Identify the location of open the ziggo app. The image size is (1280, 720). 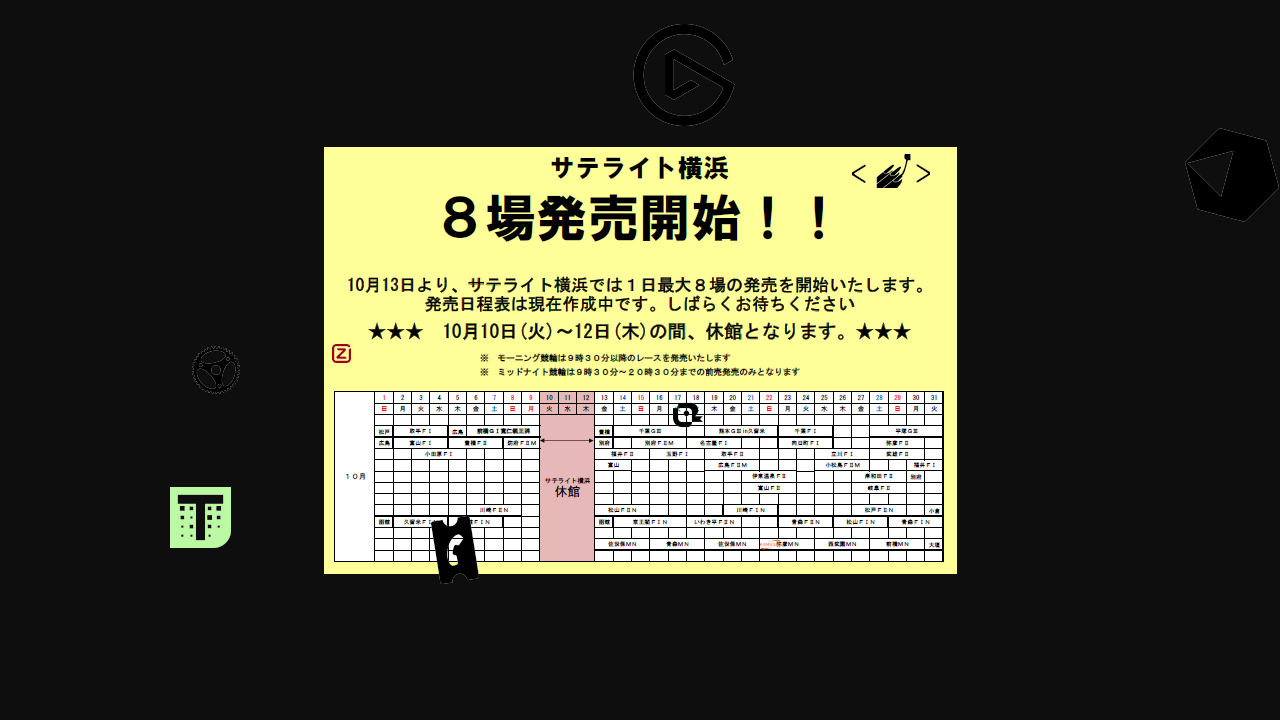
(341, 353).